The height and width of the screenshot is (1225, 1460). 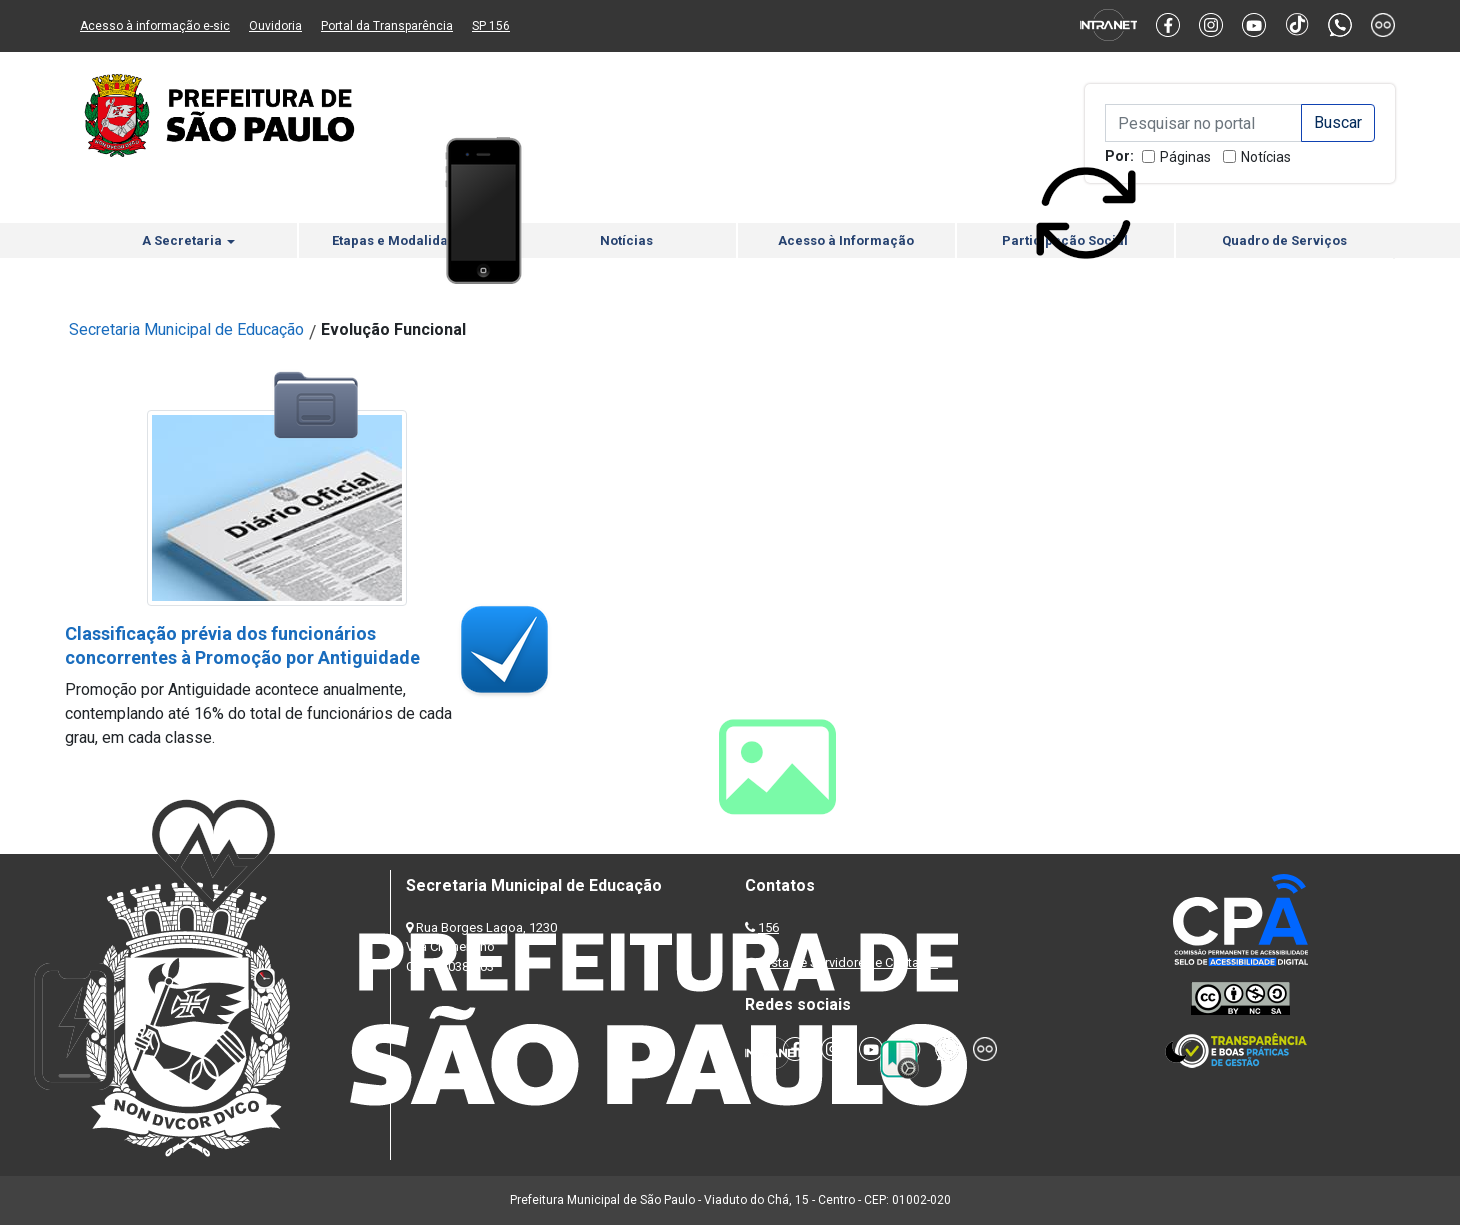 I want to click on open health or fitness app, so click(x=213, y=854).